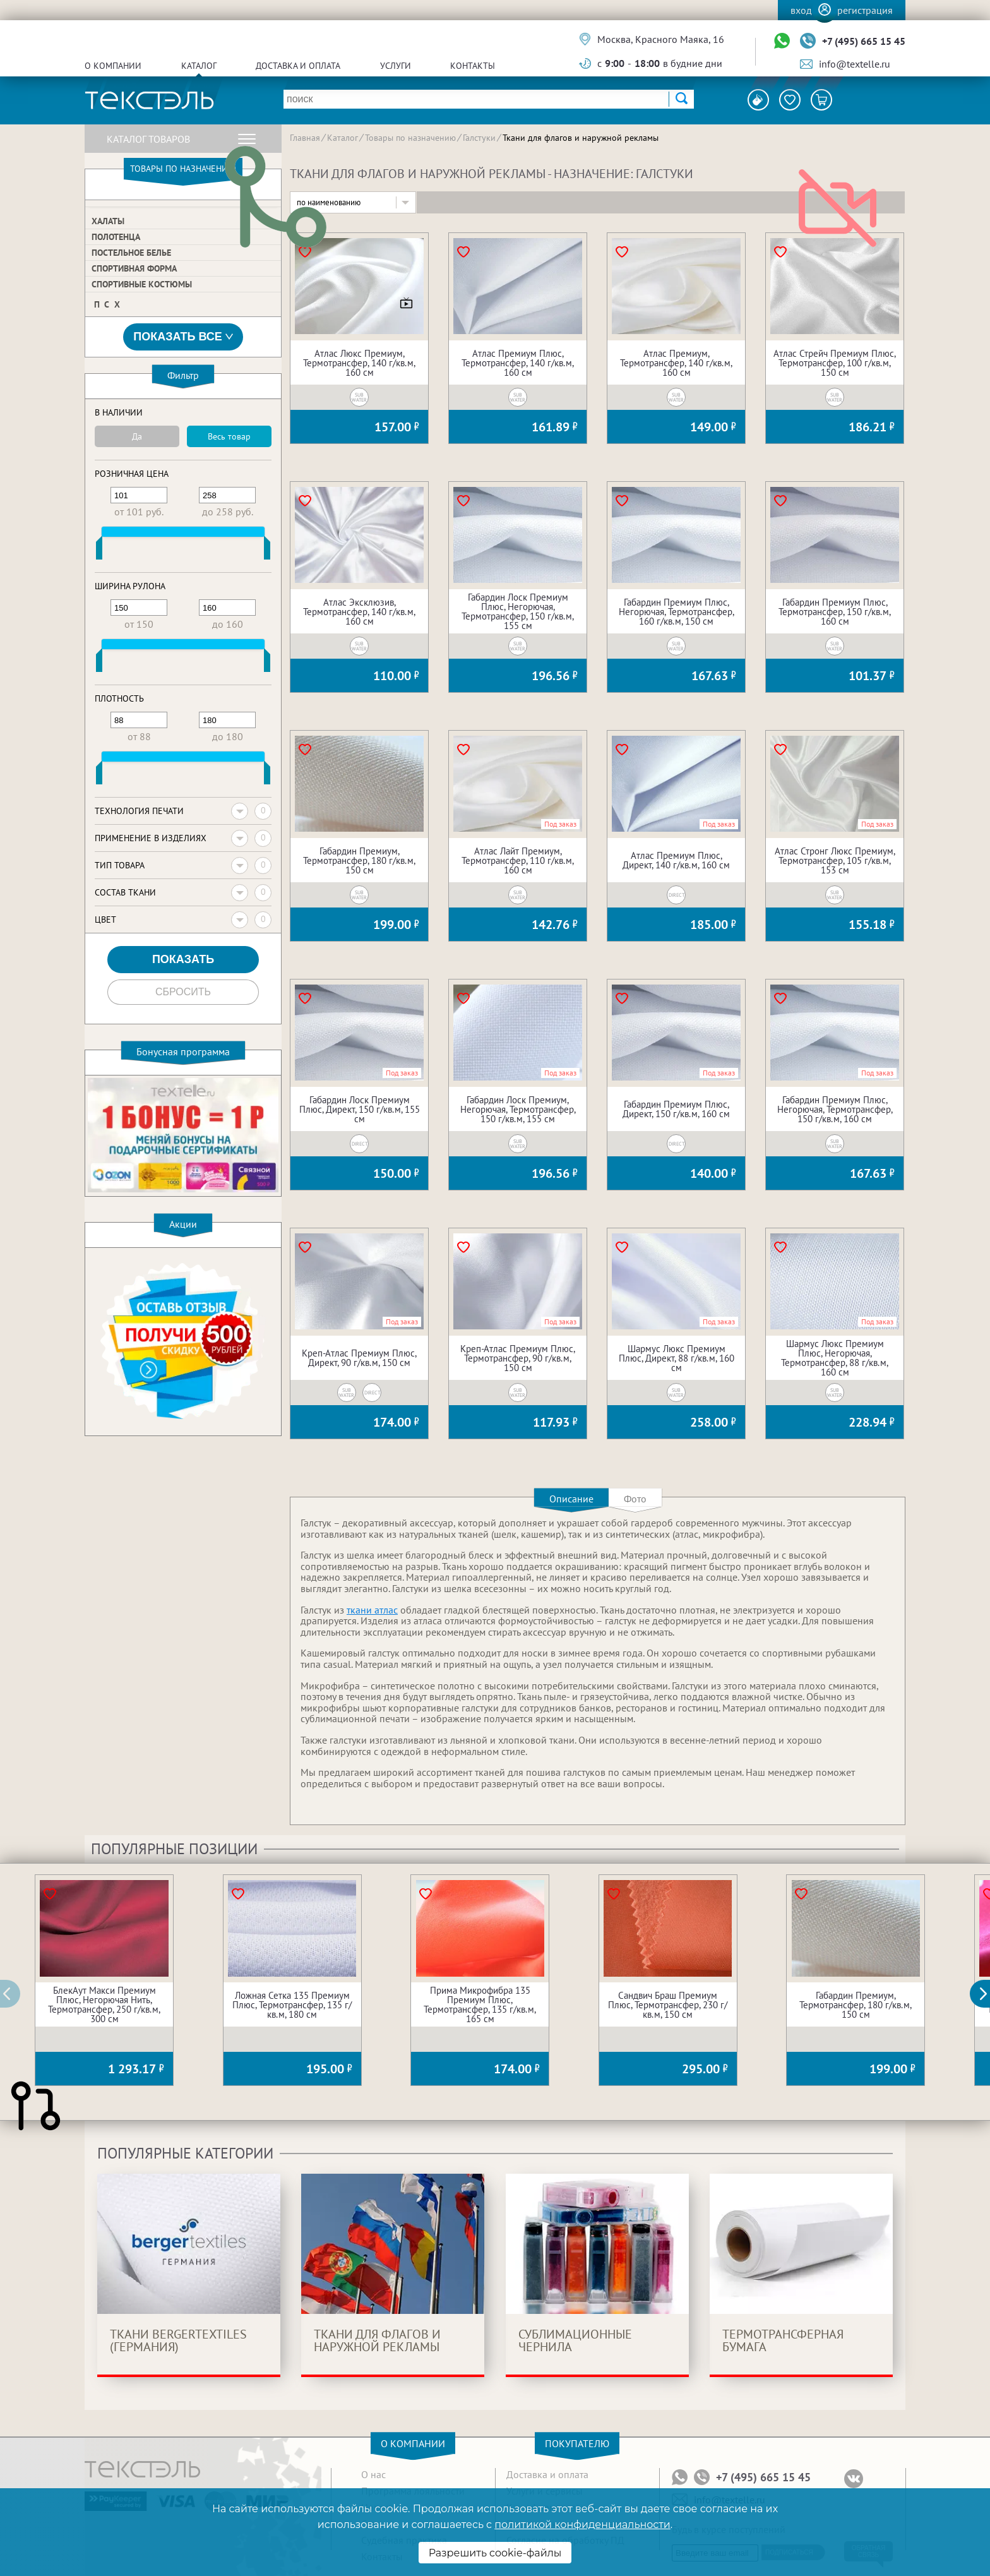  I want to click on watch live television or streaming content, so click(406, 303).